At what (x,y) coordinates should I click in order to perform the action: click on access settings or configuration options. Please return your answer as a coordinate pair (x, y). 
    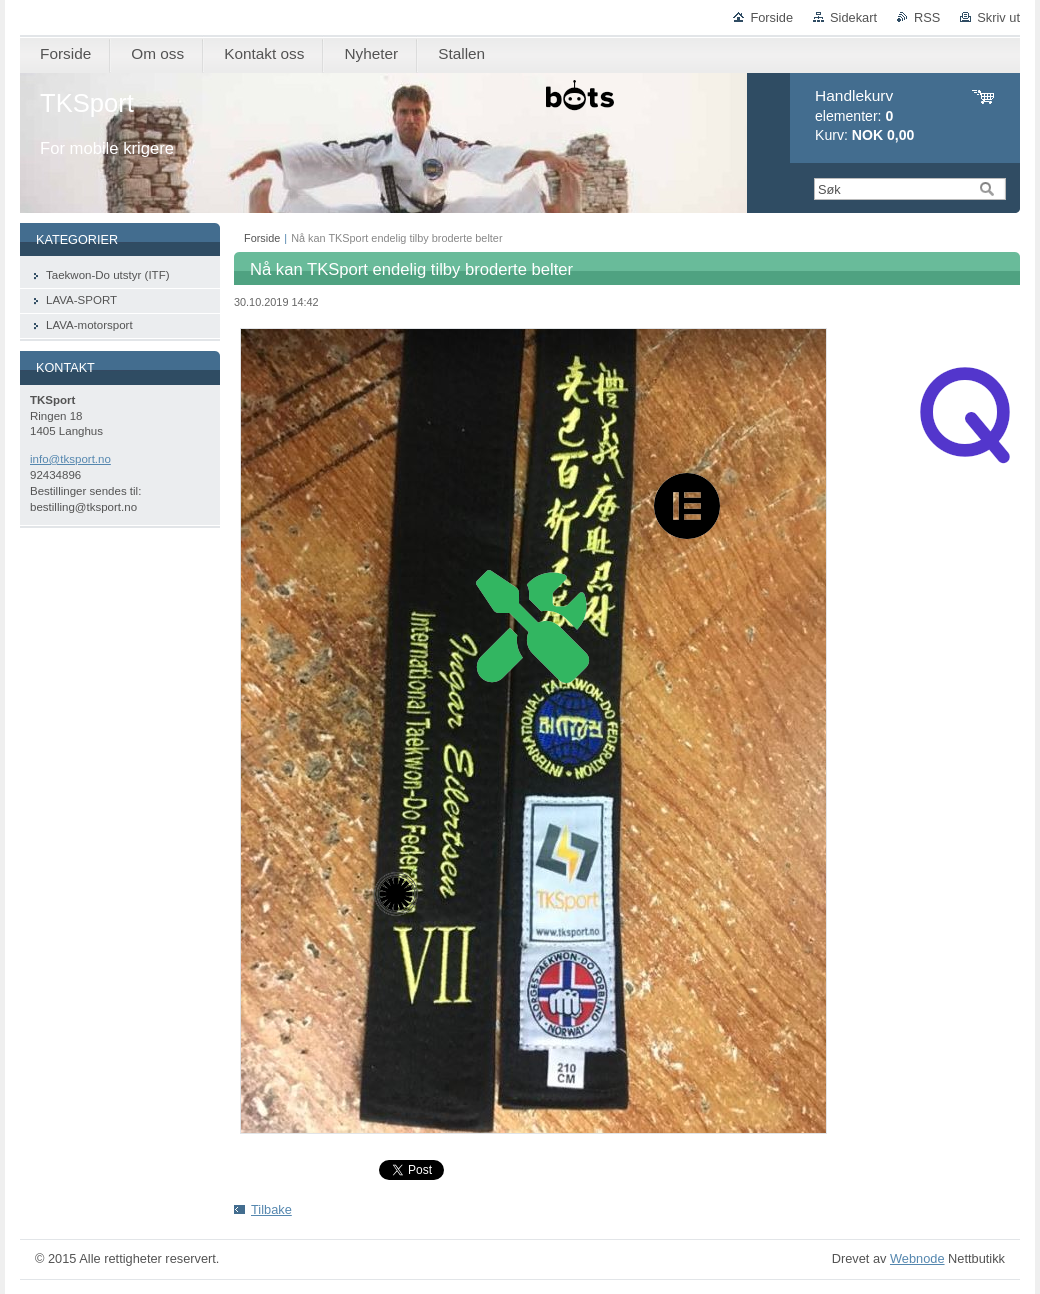
    Looking at the image, I should click on (532, 626).